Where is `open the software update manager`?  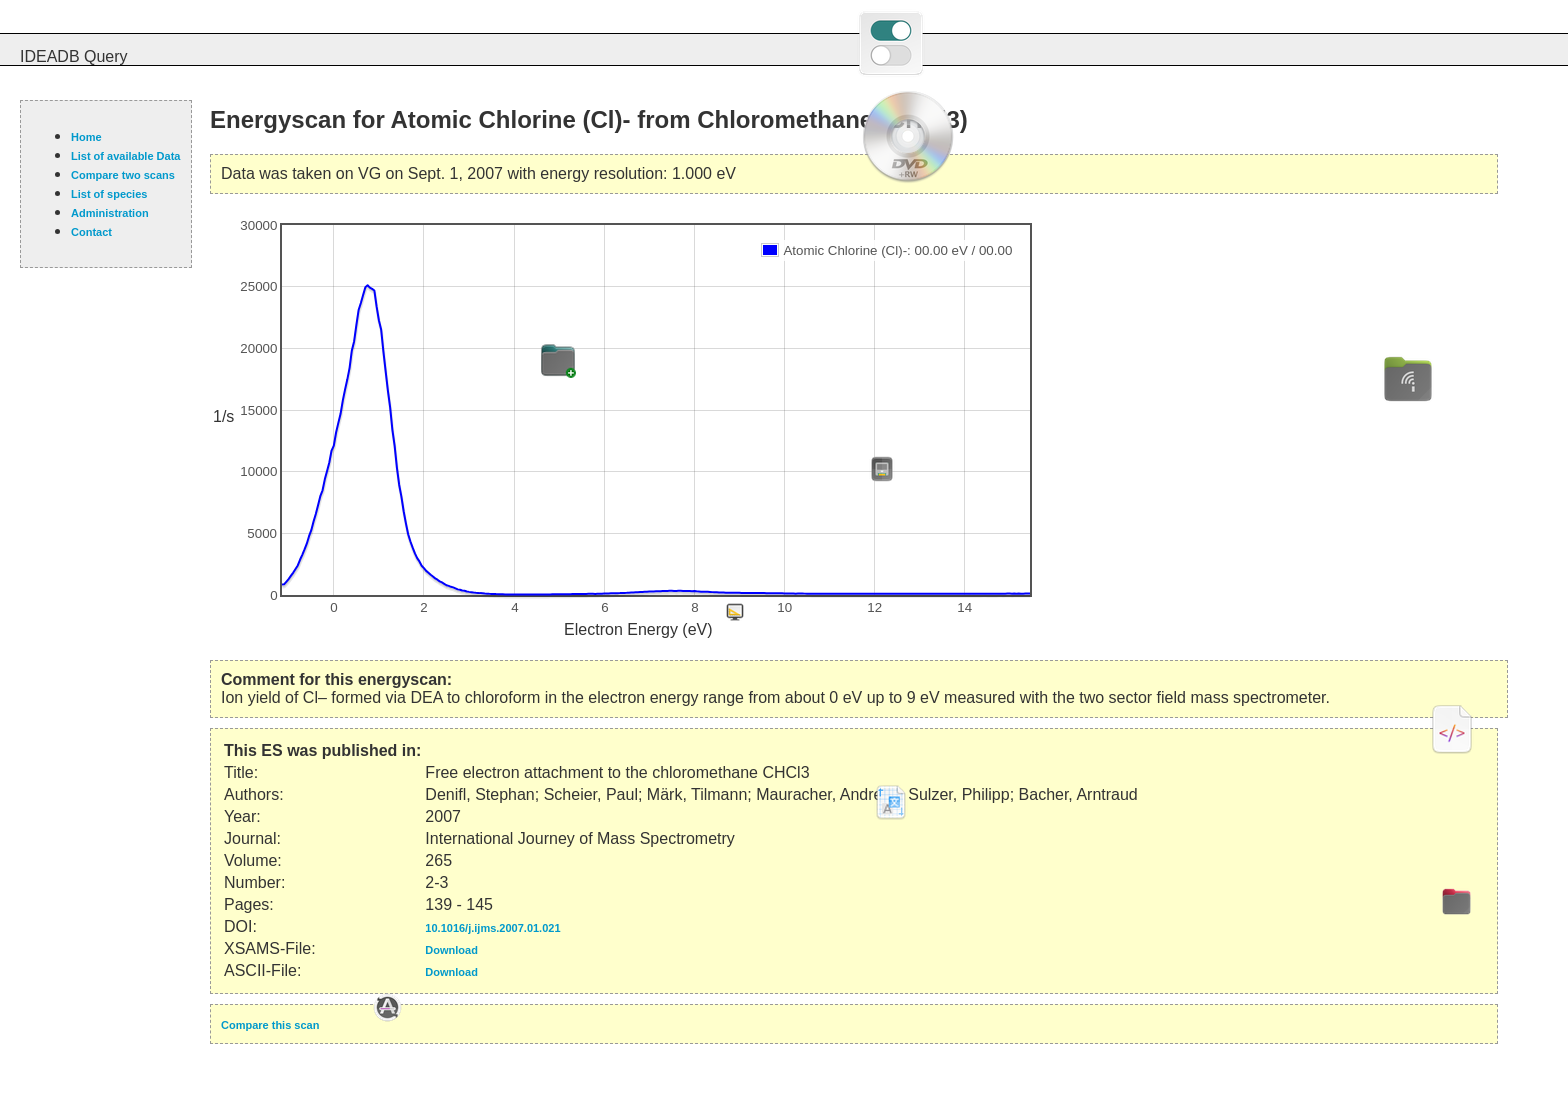 open the software update manager is located at coordinates (387, 1007).